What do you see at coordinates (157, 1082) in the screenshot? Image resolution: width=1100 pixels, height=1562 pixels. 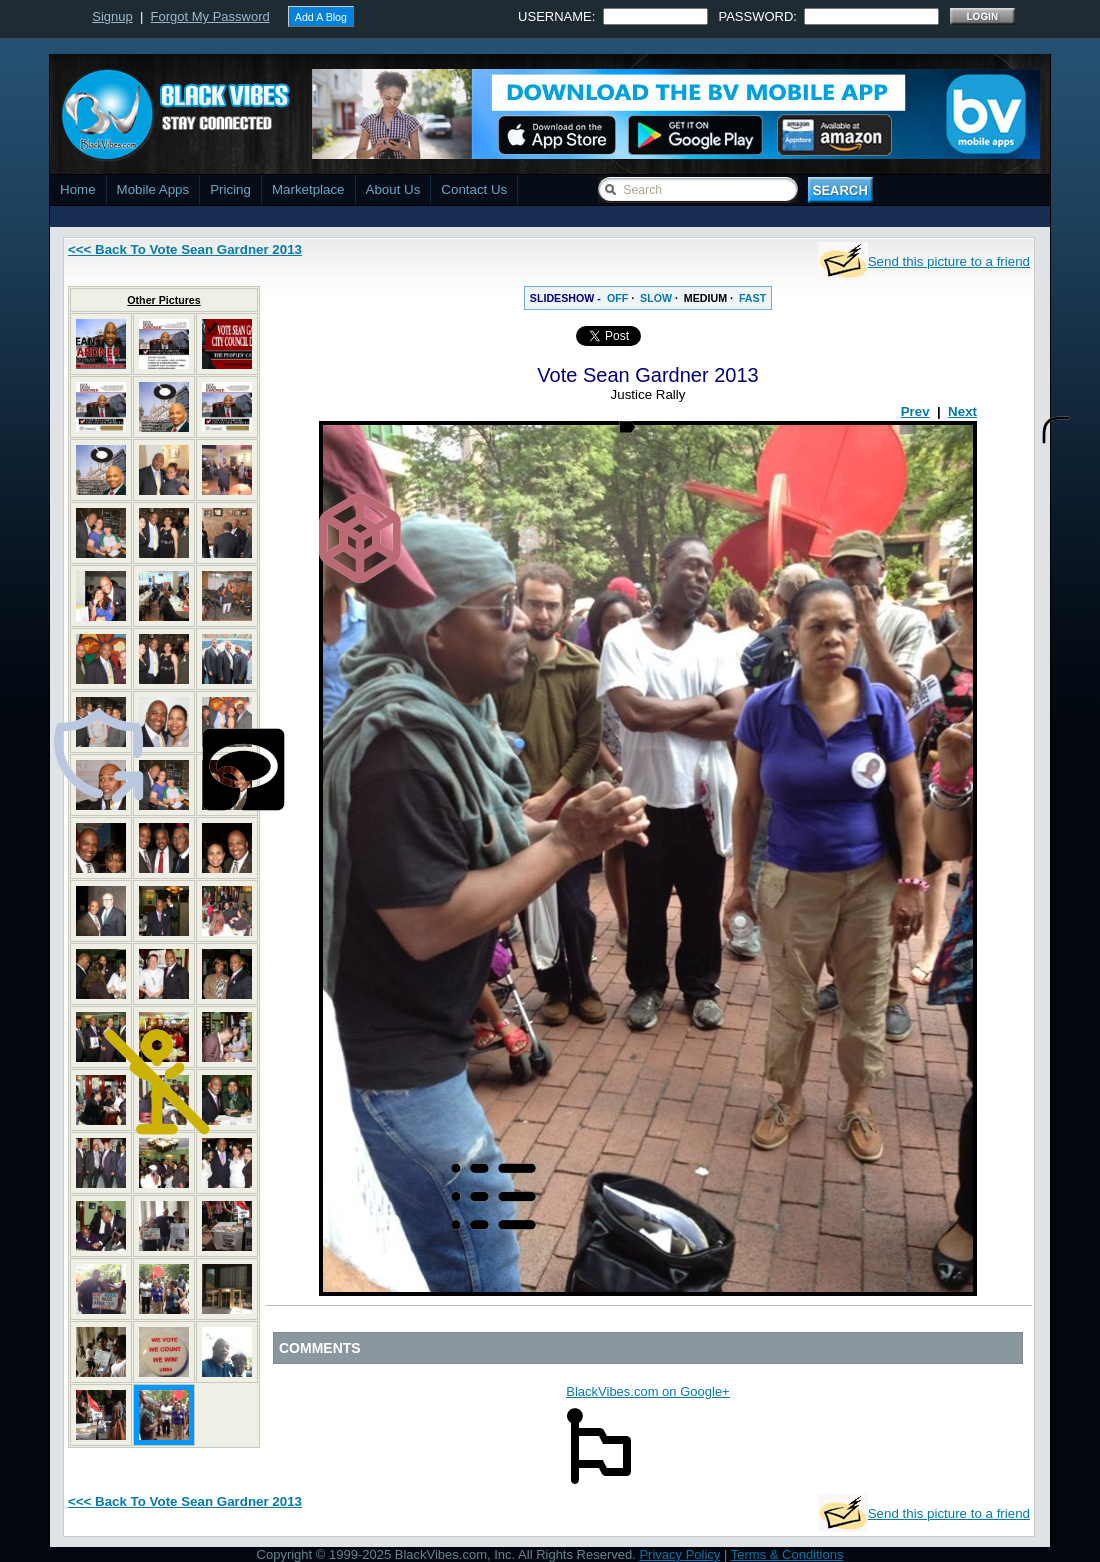 I see `disable wardrobe or clothing display feature` at bounding box center [157, 1082].